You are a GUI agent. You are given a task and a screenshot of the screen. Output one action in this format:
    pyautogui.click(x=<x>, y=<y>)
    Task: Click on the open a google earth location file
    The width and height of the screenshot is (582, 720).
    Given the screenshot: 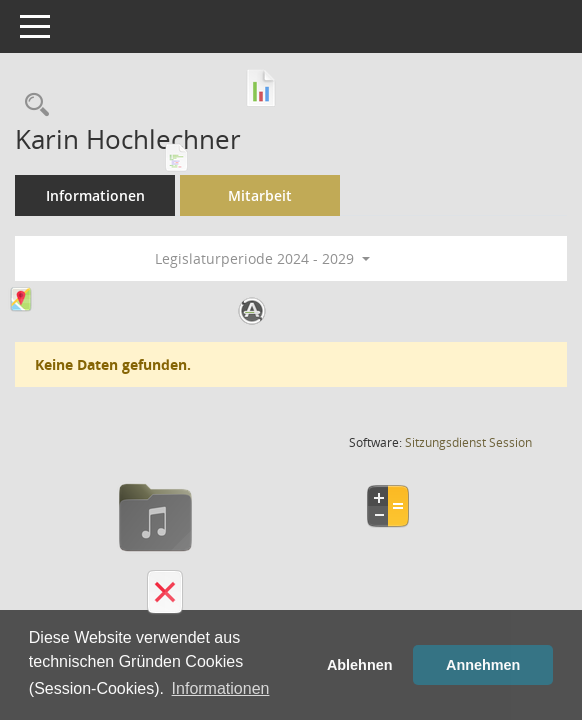 What is the action you would take?
    pyautogui.click(x=21, y=299)
    